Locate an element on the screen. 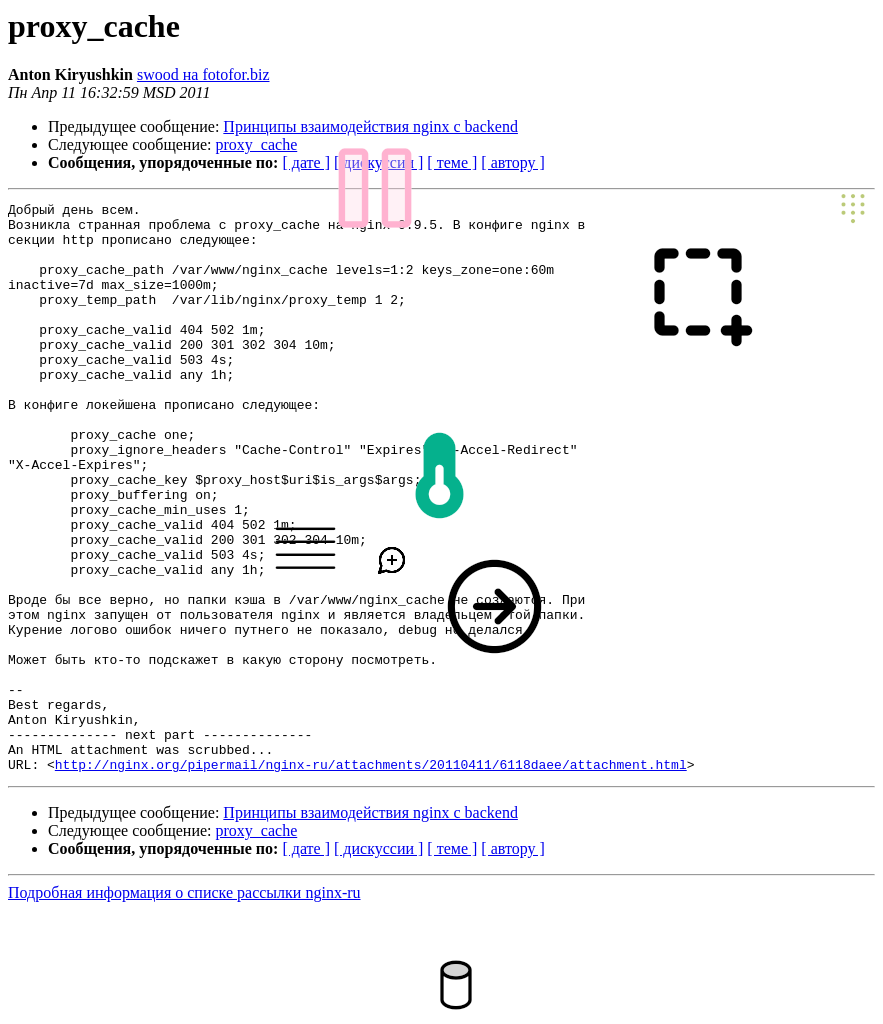 Image resolution: width=883 pixels, height=1024 pixels. pause media playback is located at coordinates (375, 188).